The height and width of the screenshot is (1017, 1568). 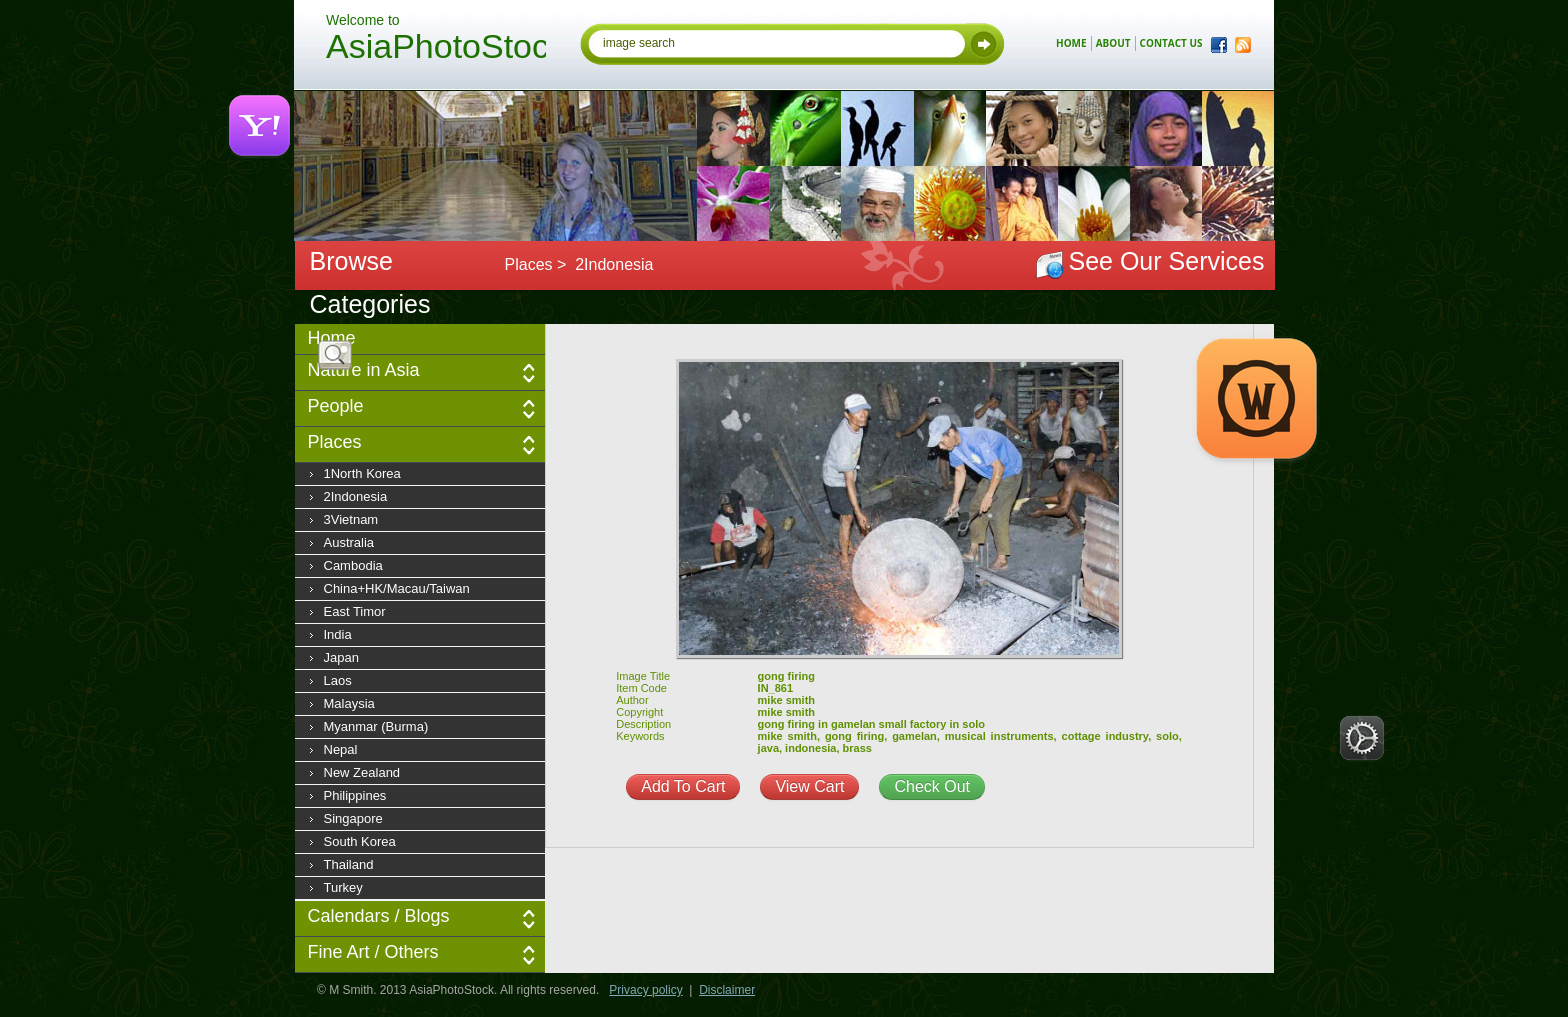 What do you see at coordinates (259, 125) in the screenshot?
I see `open Yahoo web app` at bounding box center [259, 125].